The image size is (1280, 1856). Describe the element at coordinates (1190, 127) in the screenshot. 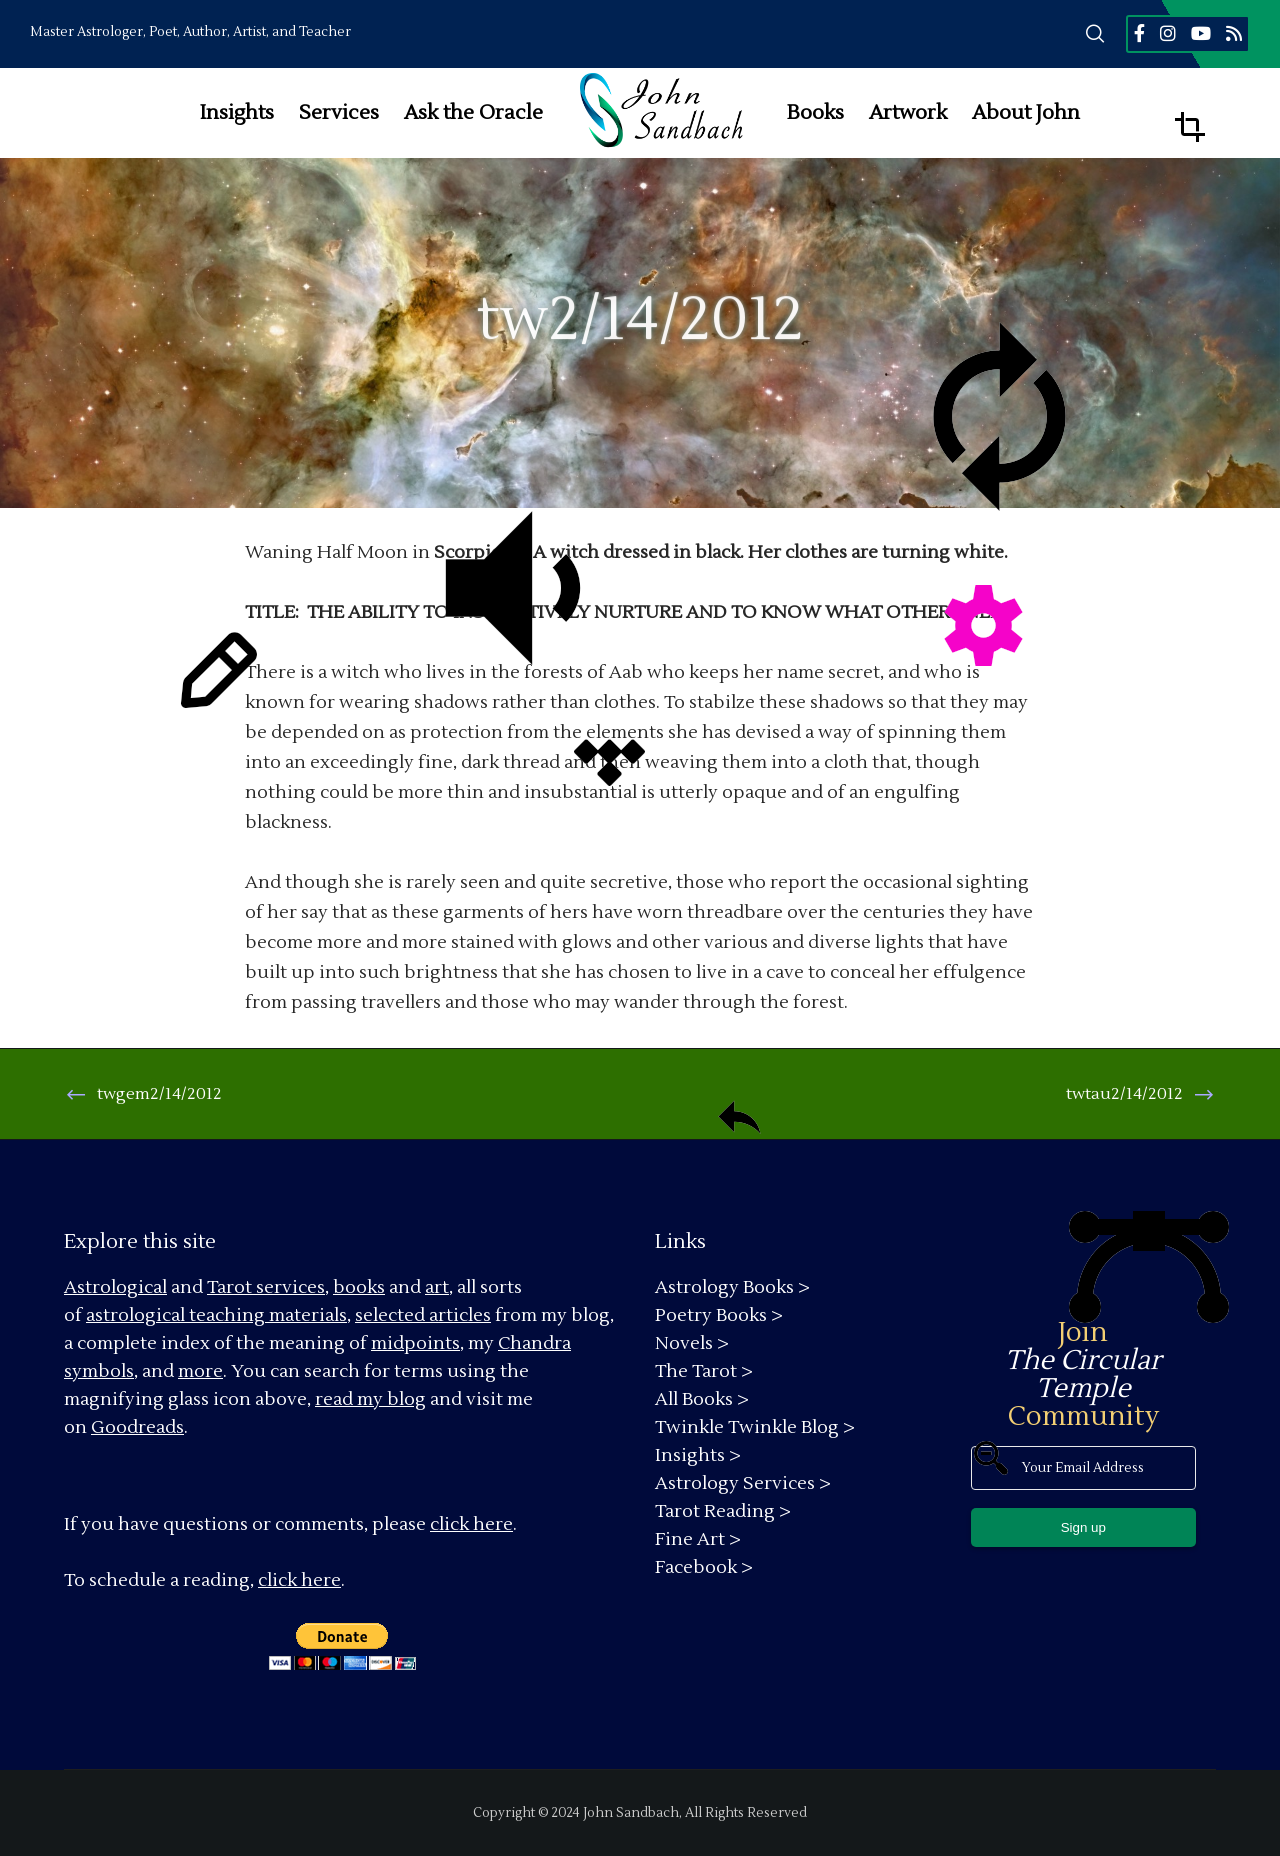

I see `crop an image or photo` at that location.